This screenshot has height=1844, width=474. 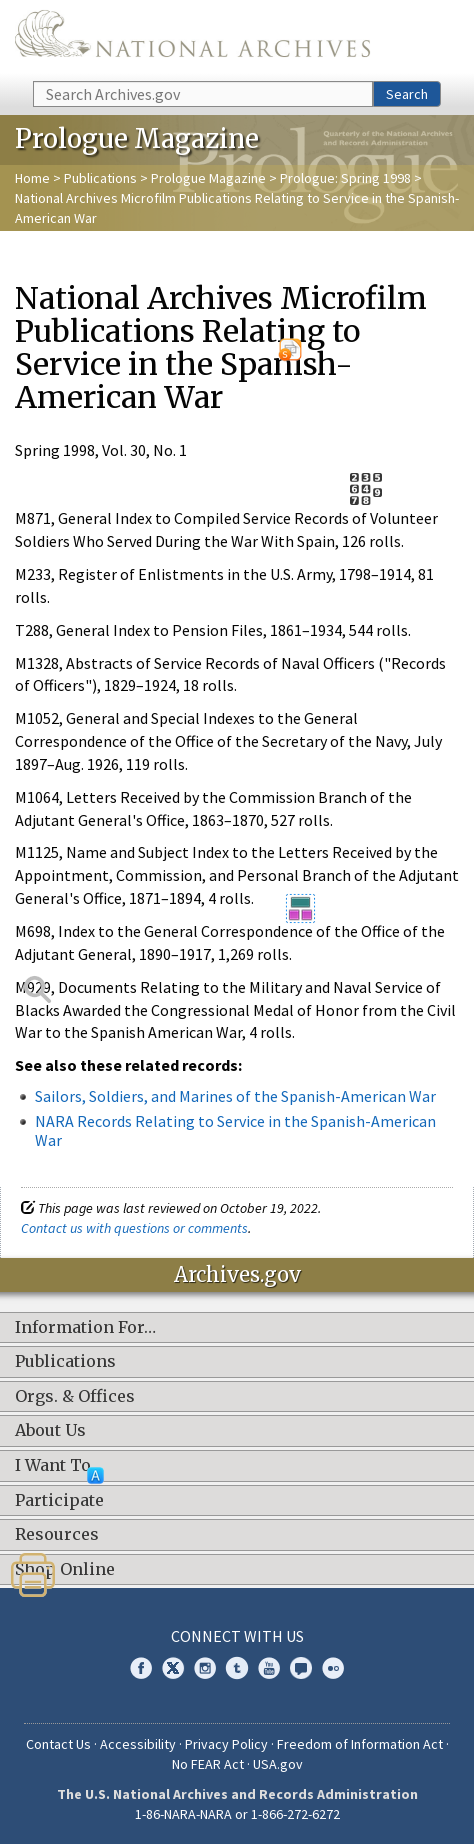 What do you see at coordinates (366, 489) in the screenshot?
I see `launch taquin sliding puzzle game` at bounding box center [366, 489].